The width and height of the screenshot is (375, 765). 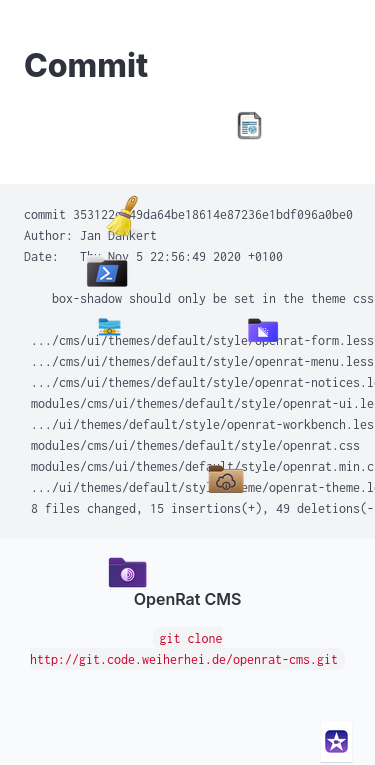 What do you see at coordinates (124, 216) in the screenshot?
I see `clear all items or entries` at bounding box center [124, 216].